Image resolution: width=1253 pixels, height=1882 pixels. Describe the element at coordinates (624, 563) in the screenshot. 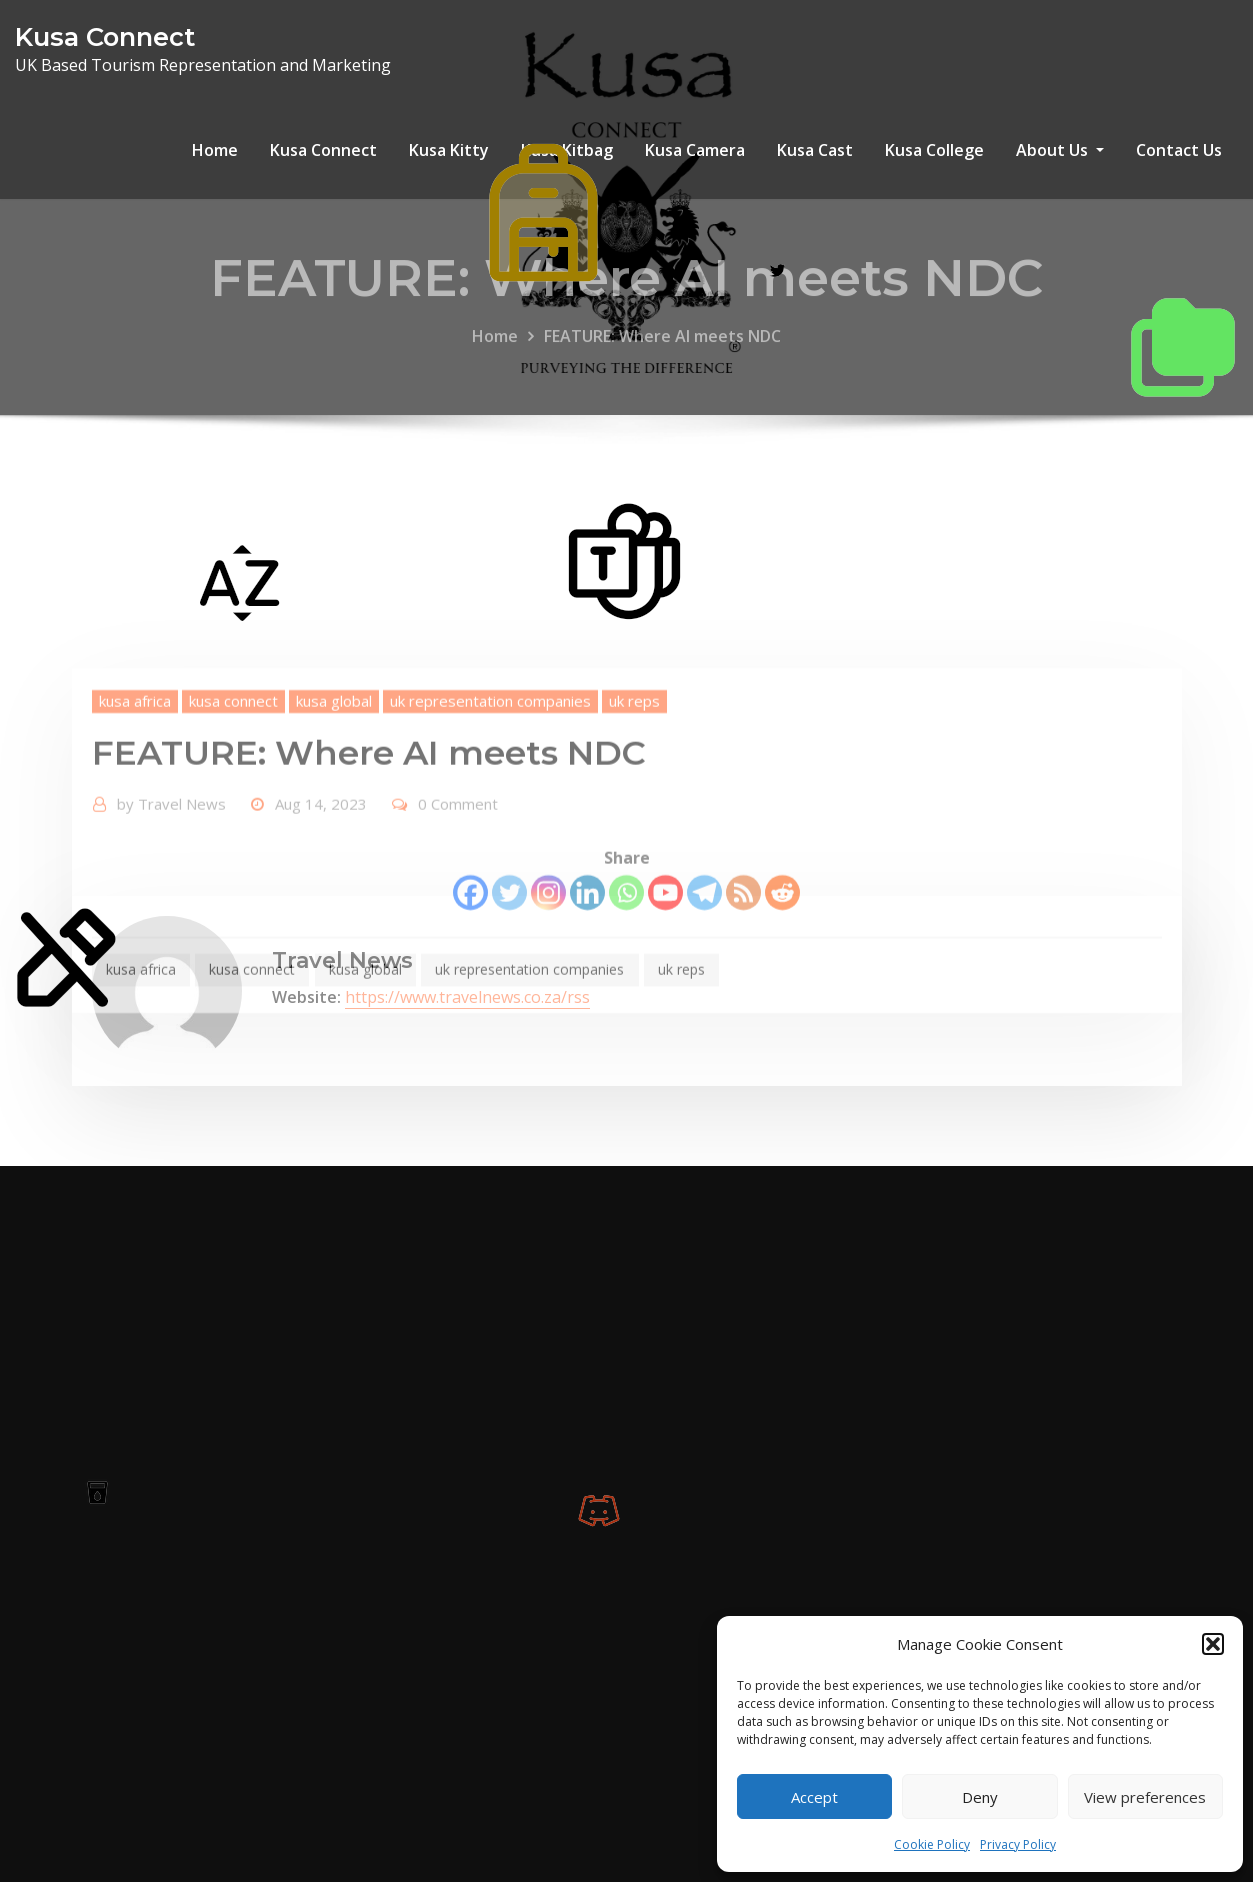

I see `open microsoft teams` at that location.